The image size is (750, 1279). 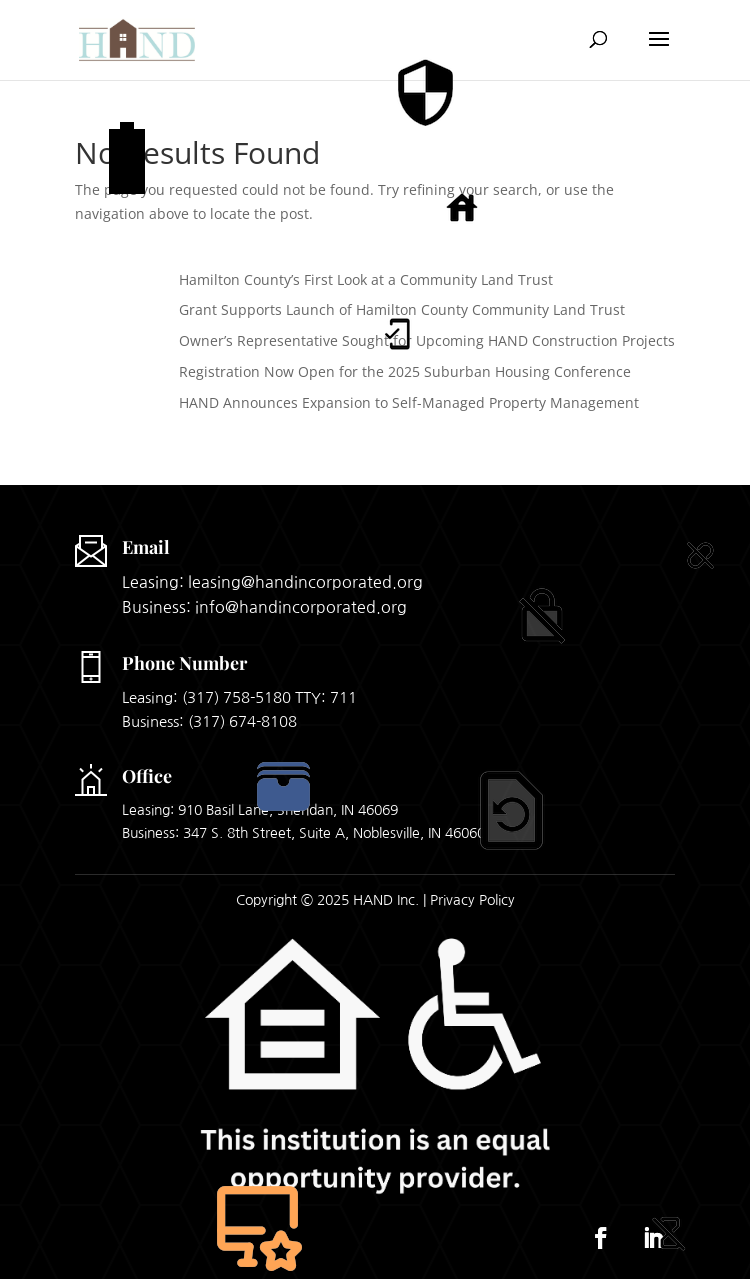 I want to click on access security settings, so click(x=425, y=92).